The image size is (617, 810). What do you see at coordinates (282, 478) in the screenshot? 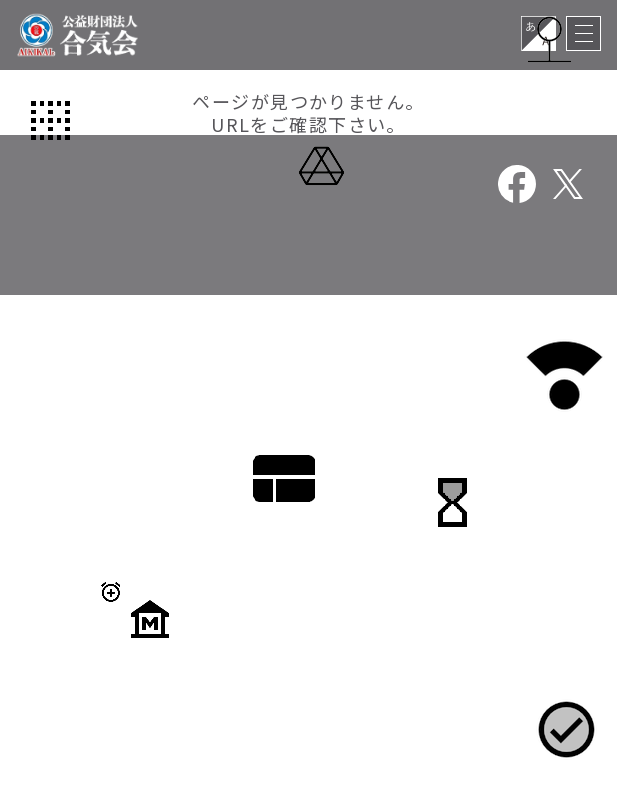
I see `switch to compact view layout` at bounding box center [282, 478].